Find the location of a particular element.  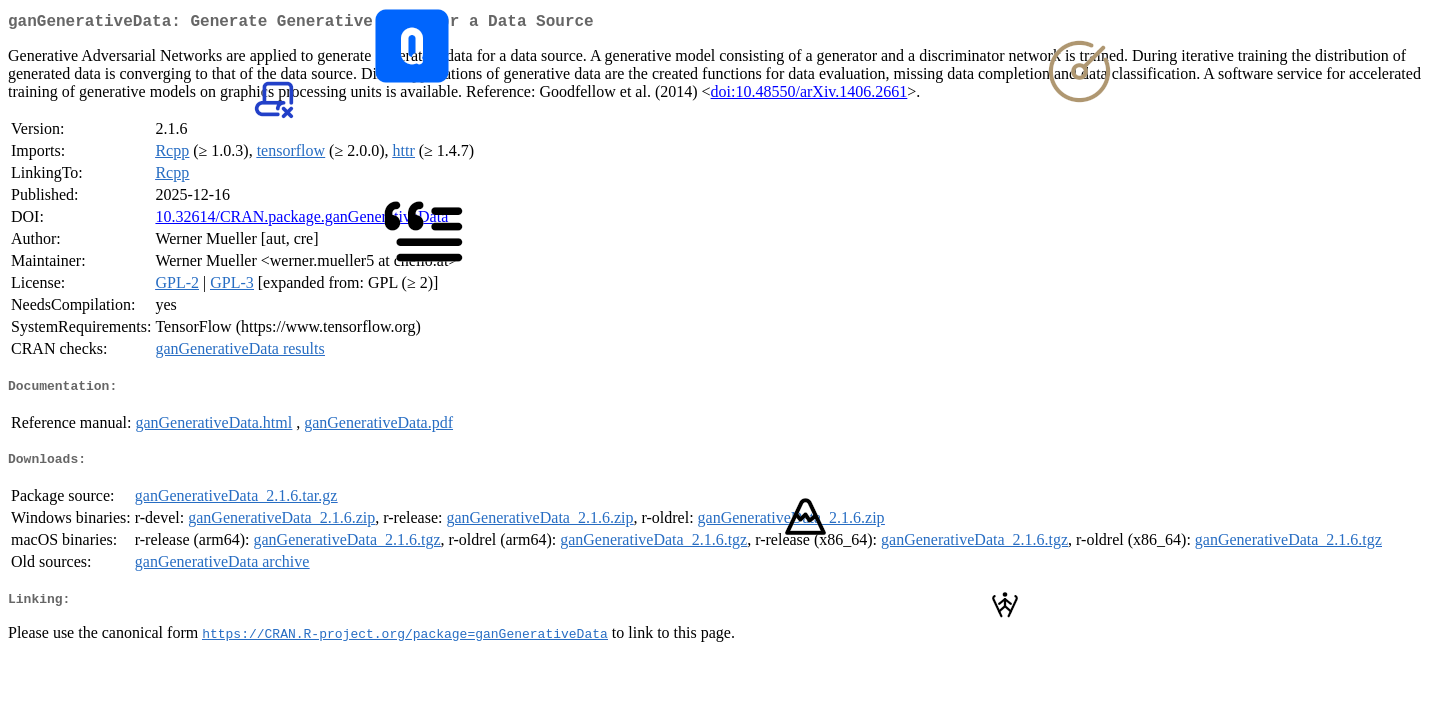

represents the letter Q in a keyboard or text input is located at coordinates (412, 46).